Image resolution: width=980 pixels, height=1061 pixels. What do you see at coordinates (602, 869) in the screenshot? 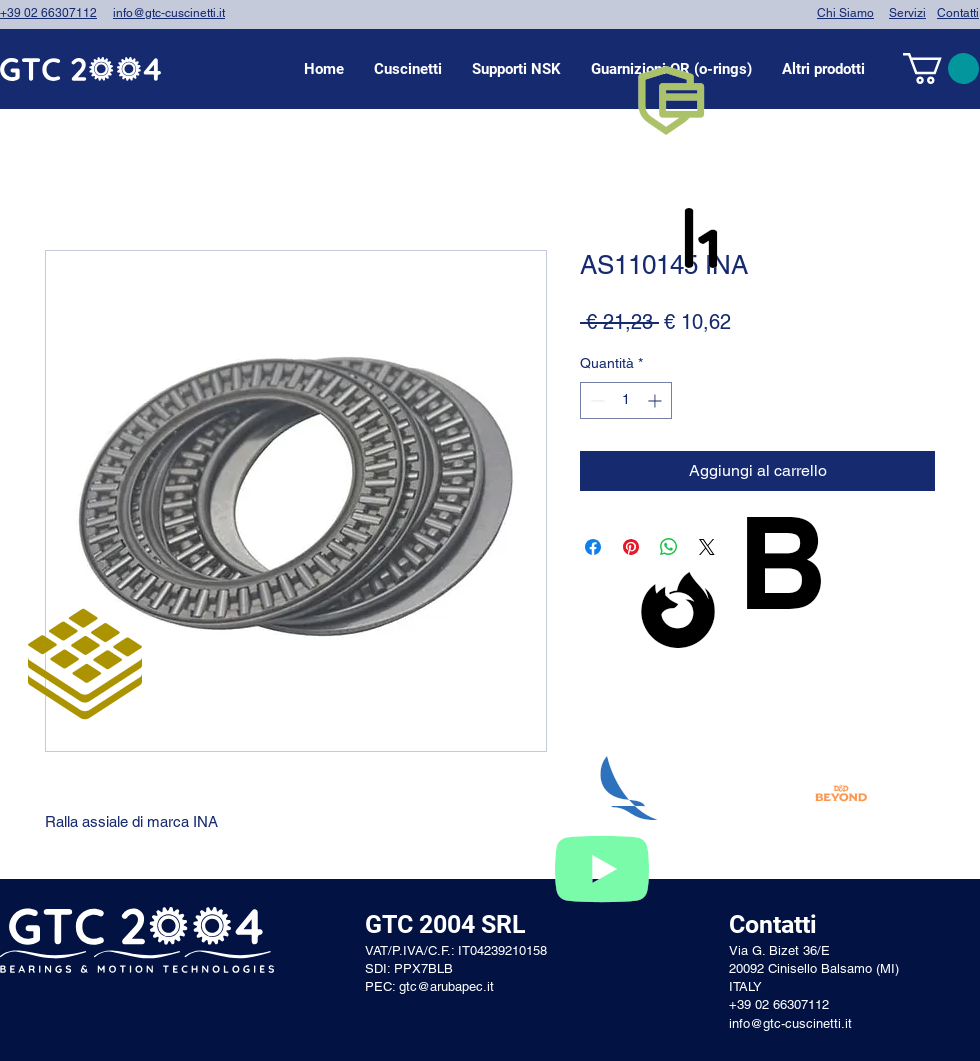
I see `open YouTube app` at bounding box center [602, 869].